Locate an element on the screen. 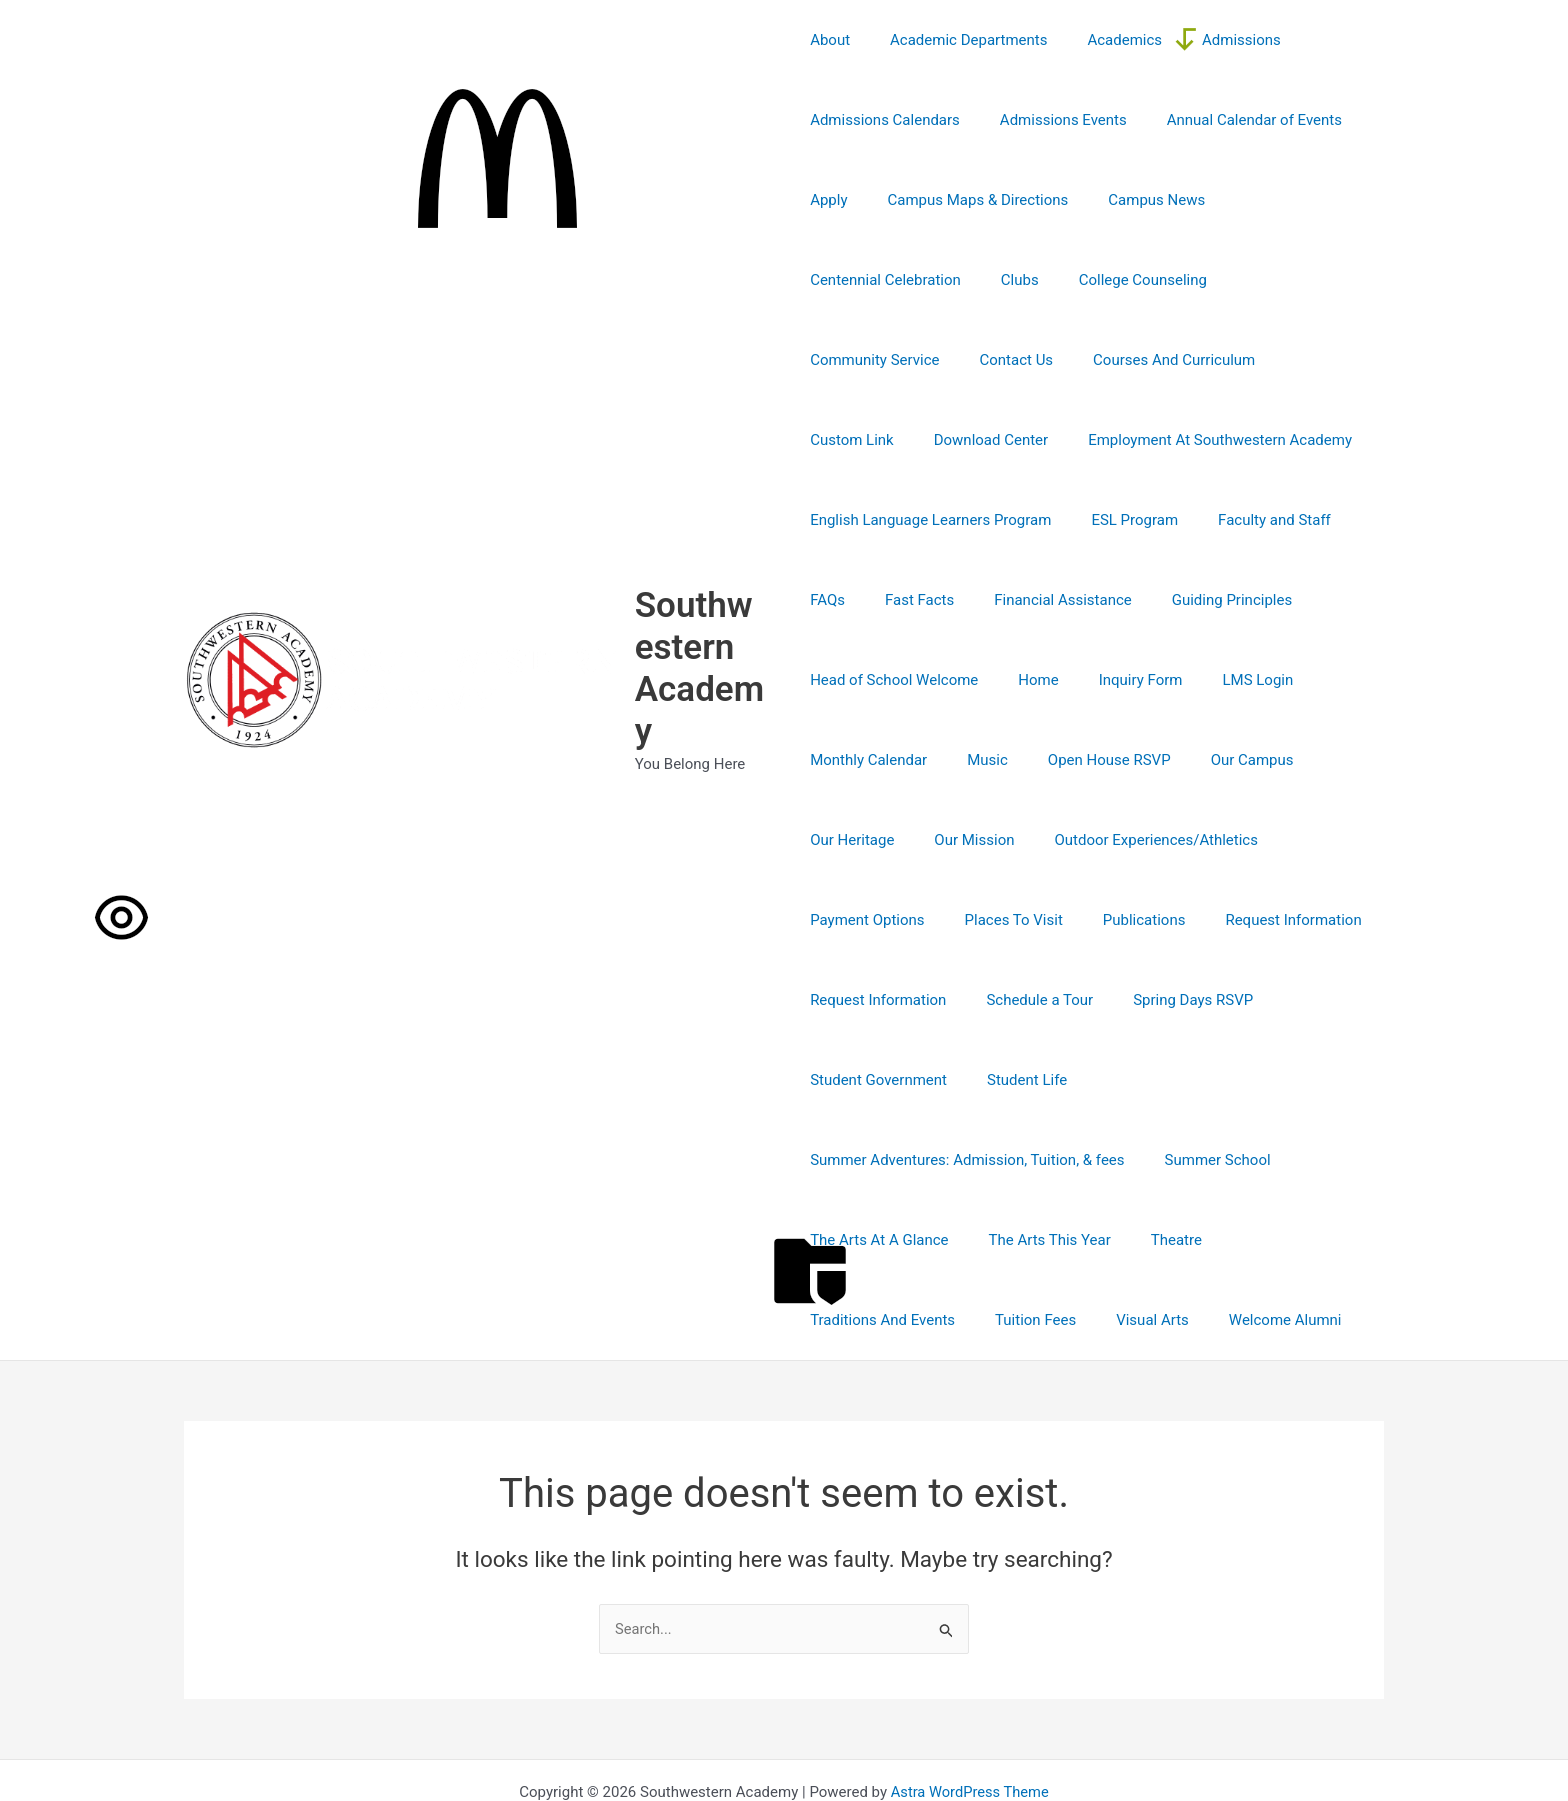  navigate back and down in a menu hierarchy is located at coordinates (1186, 38).